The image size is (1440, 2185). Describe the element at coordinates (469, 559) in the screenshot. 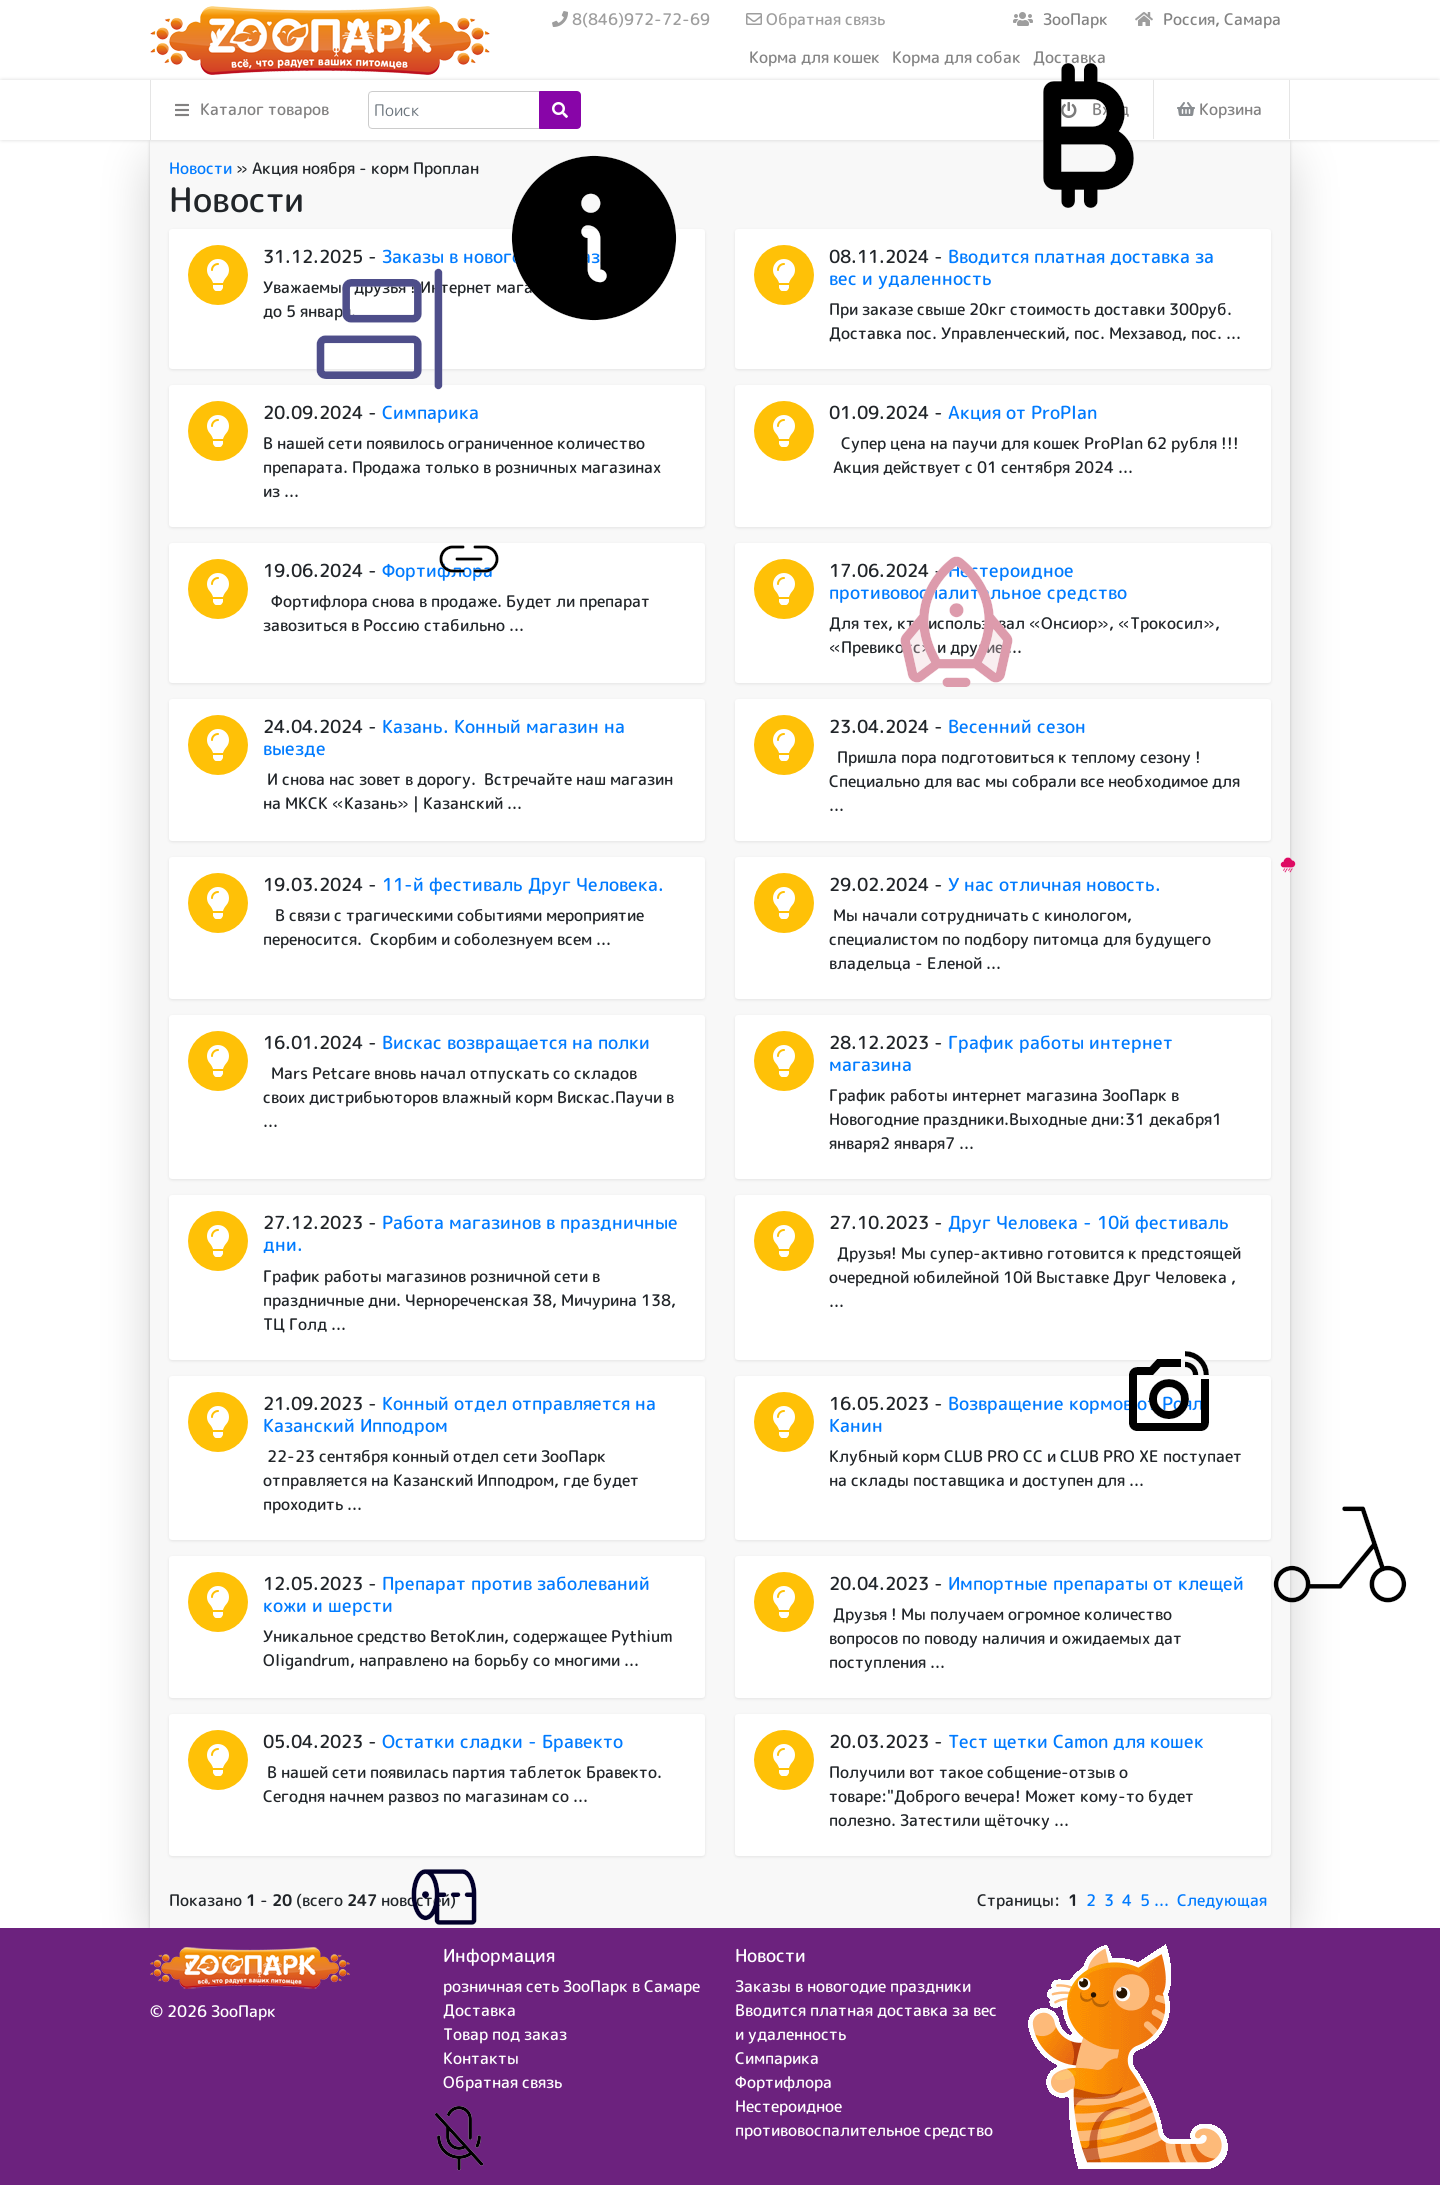

I see `copy link to clipboard` at that location.